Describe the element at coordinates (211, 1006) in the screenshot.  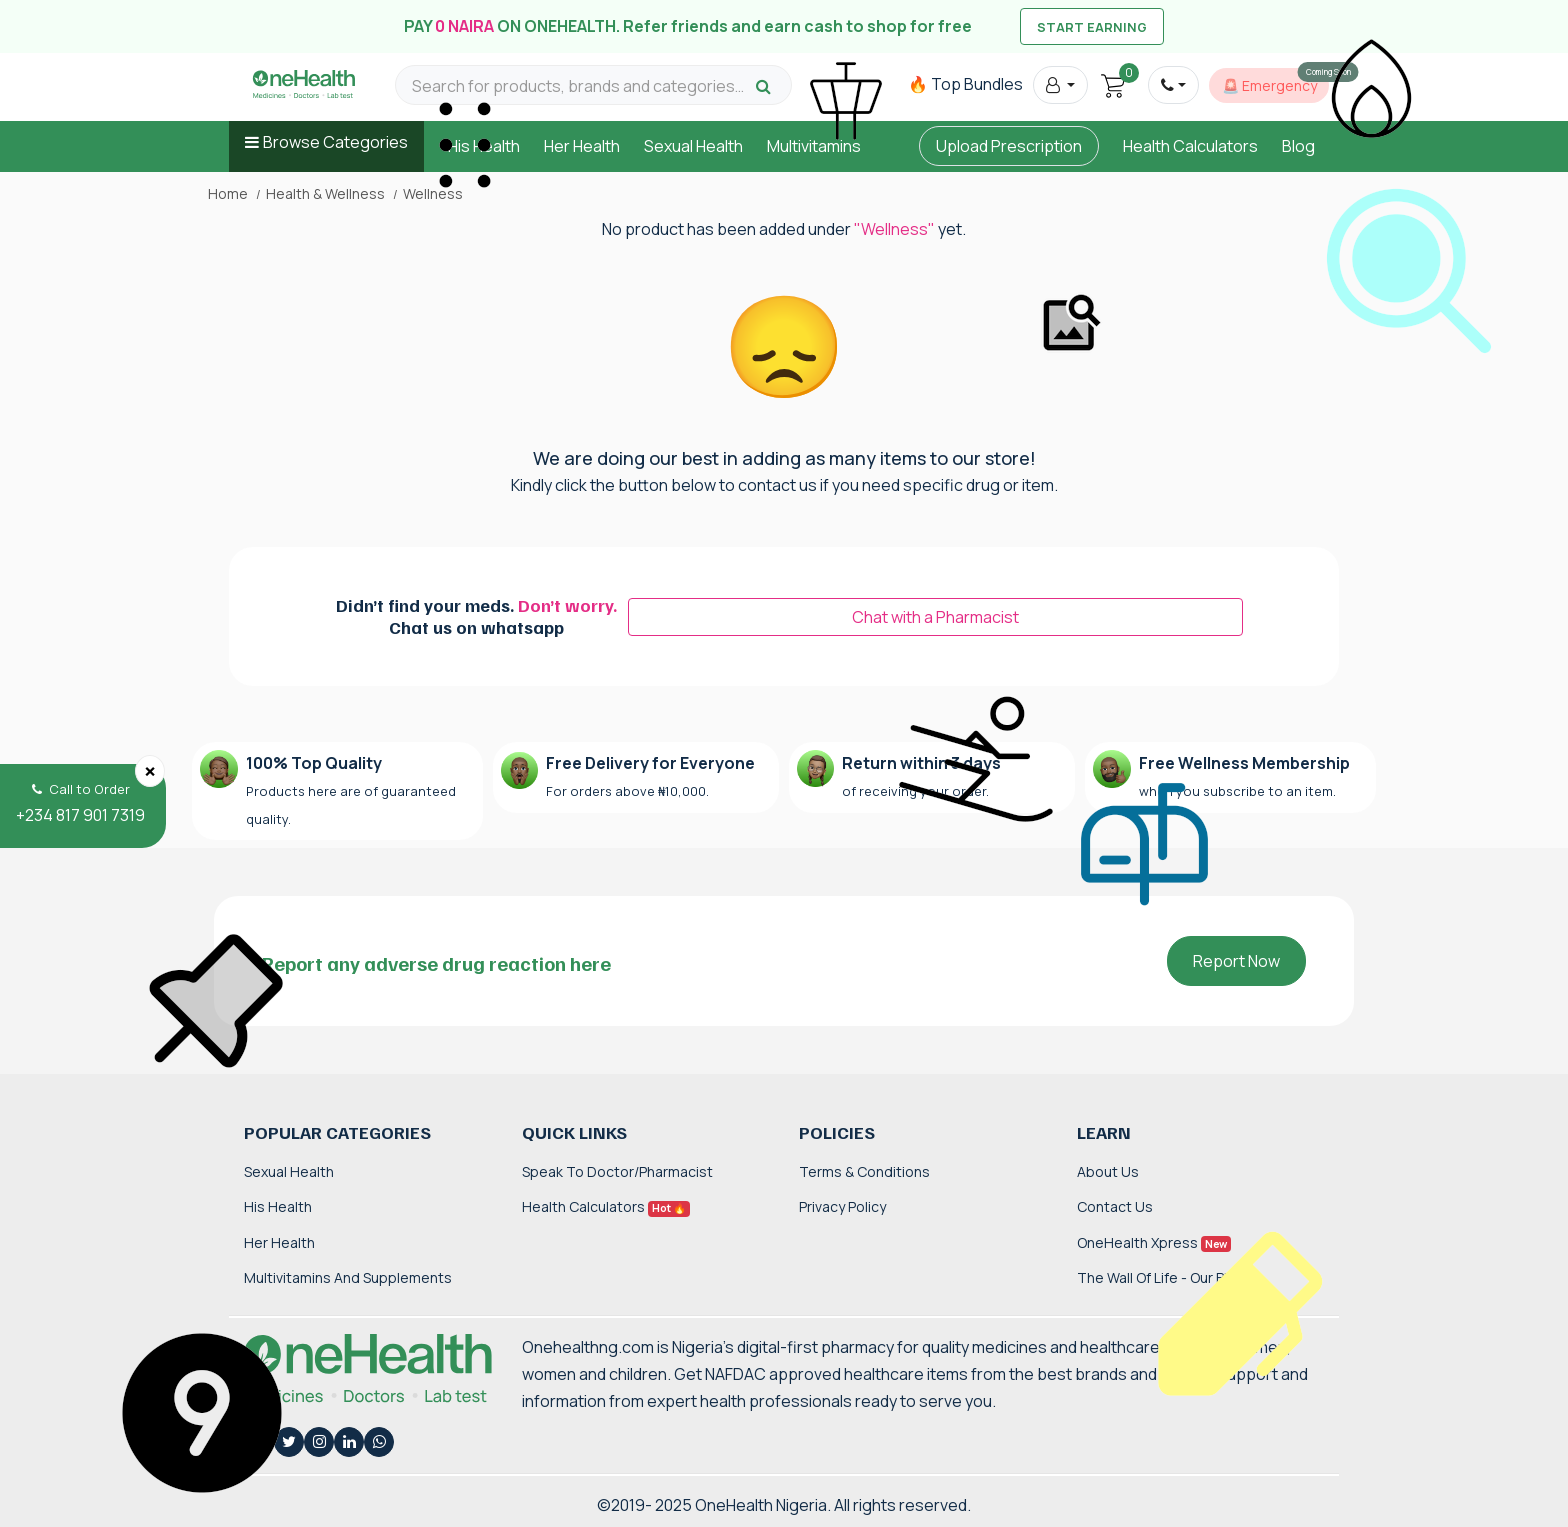
I see `pin an item to keep it visible` at that location.